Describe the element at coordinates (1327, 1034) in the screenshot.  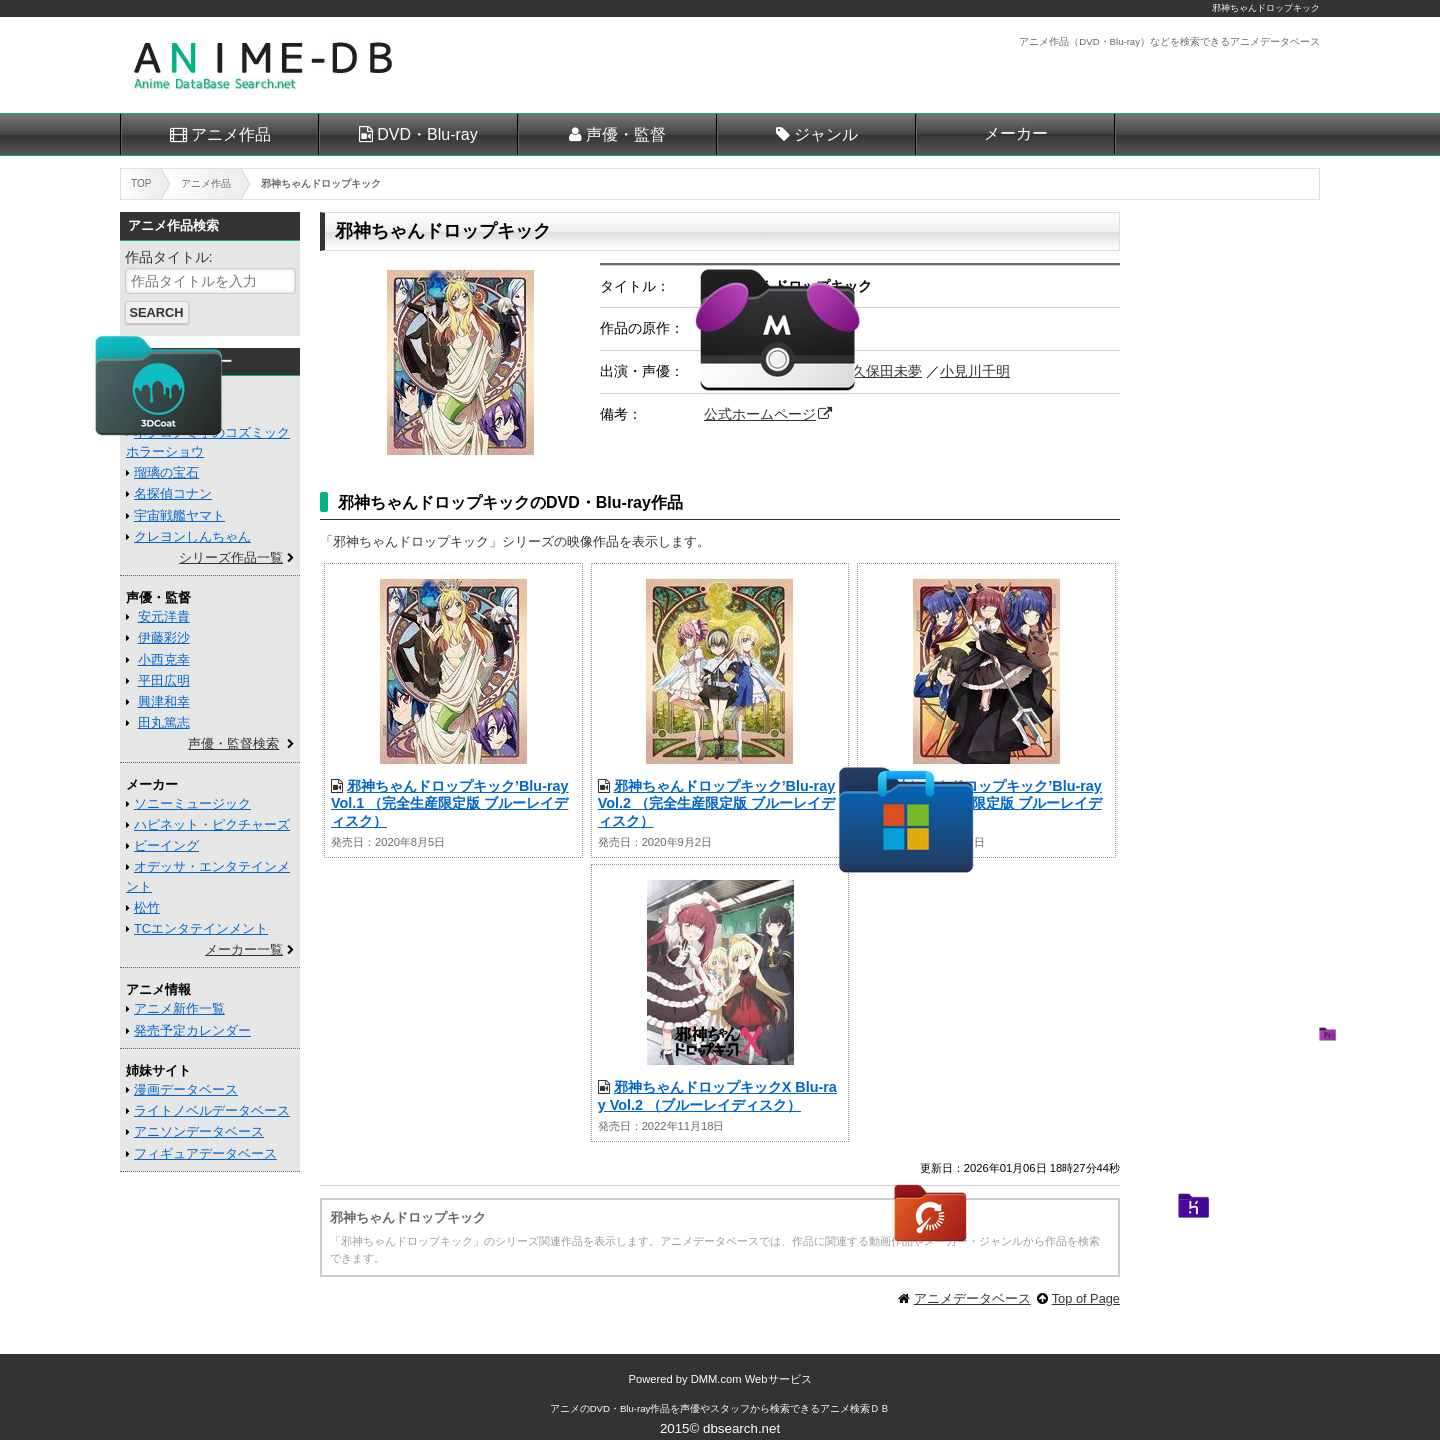
I see `open folder containing adobe premiere project files` at that location.